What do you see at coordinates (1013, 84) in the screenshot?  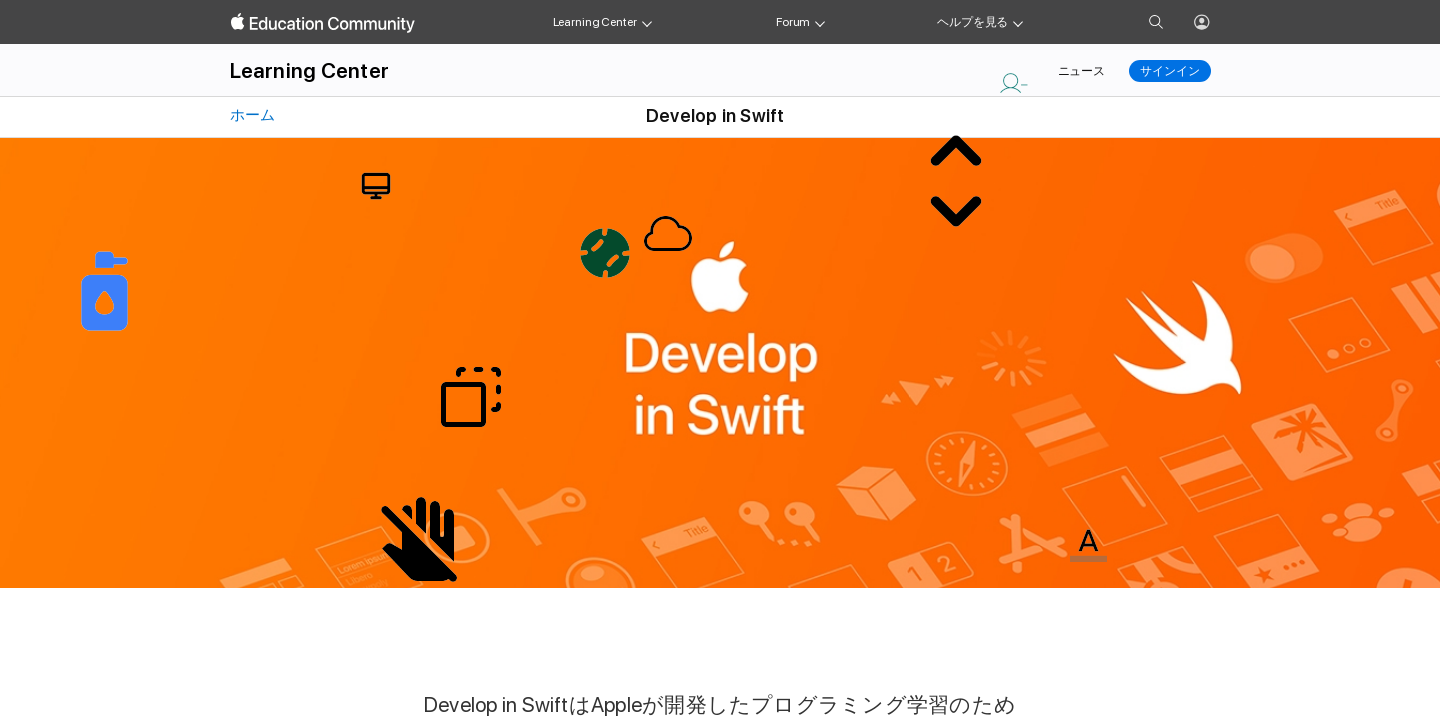 I see `remove a user from a group or list` at bounding box center [1013, 84].